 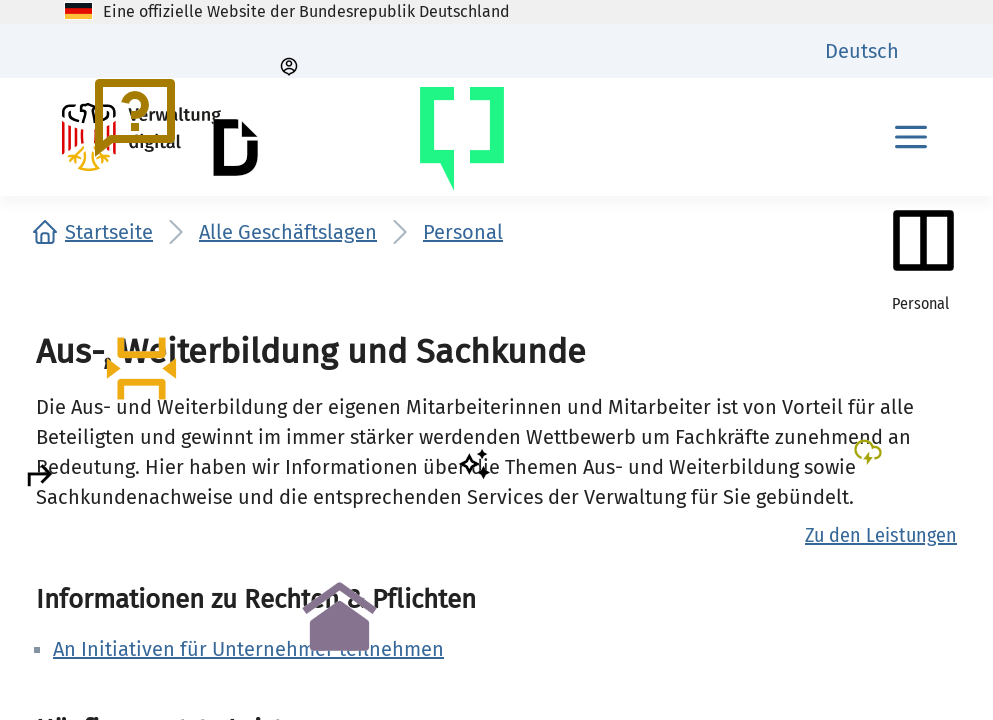 I want to click on forward or share content, so click(x=38, y=475).